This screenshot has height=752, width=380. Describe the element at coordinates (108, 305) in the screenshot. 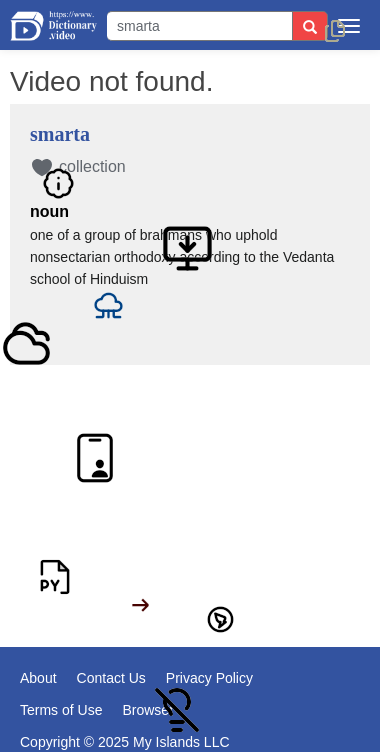

I see `access cloud computing services` at that location.